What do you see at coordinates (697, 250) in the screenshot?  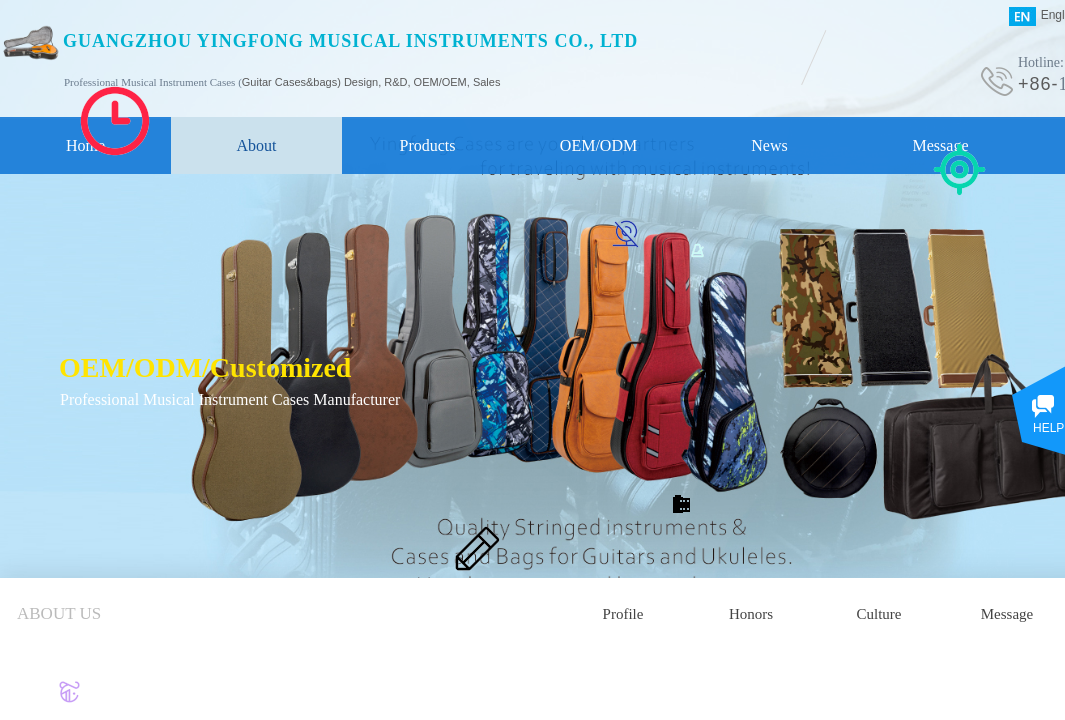 I see `adjust tempo or timing settings` at bounding box center [697, 250].